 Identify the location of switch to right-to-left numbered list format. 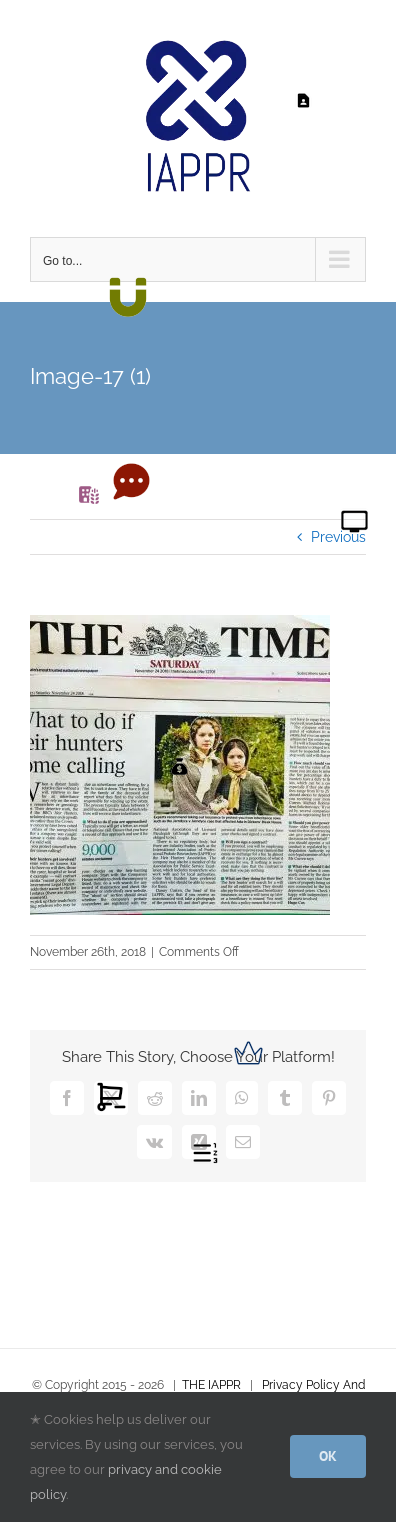
(206, 1153).